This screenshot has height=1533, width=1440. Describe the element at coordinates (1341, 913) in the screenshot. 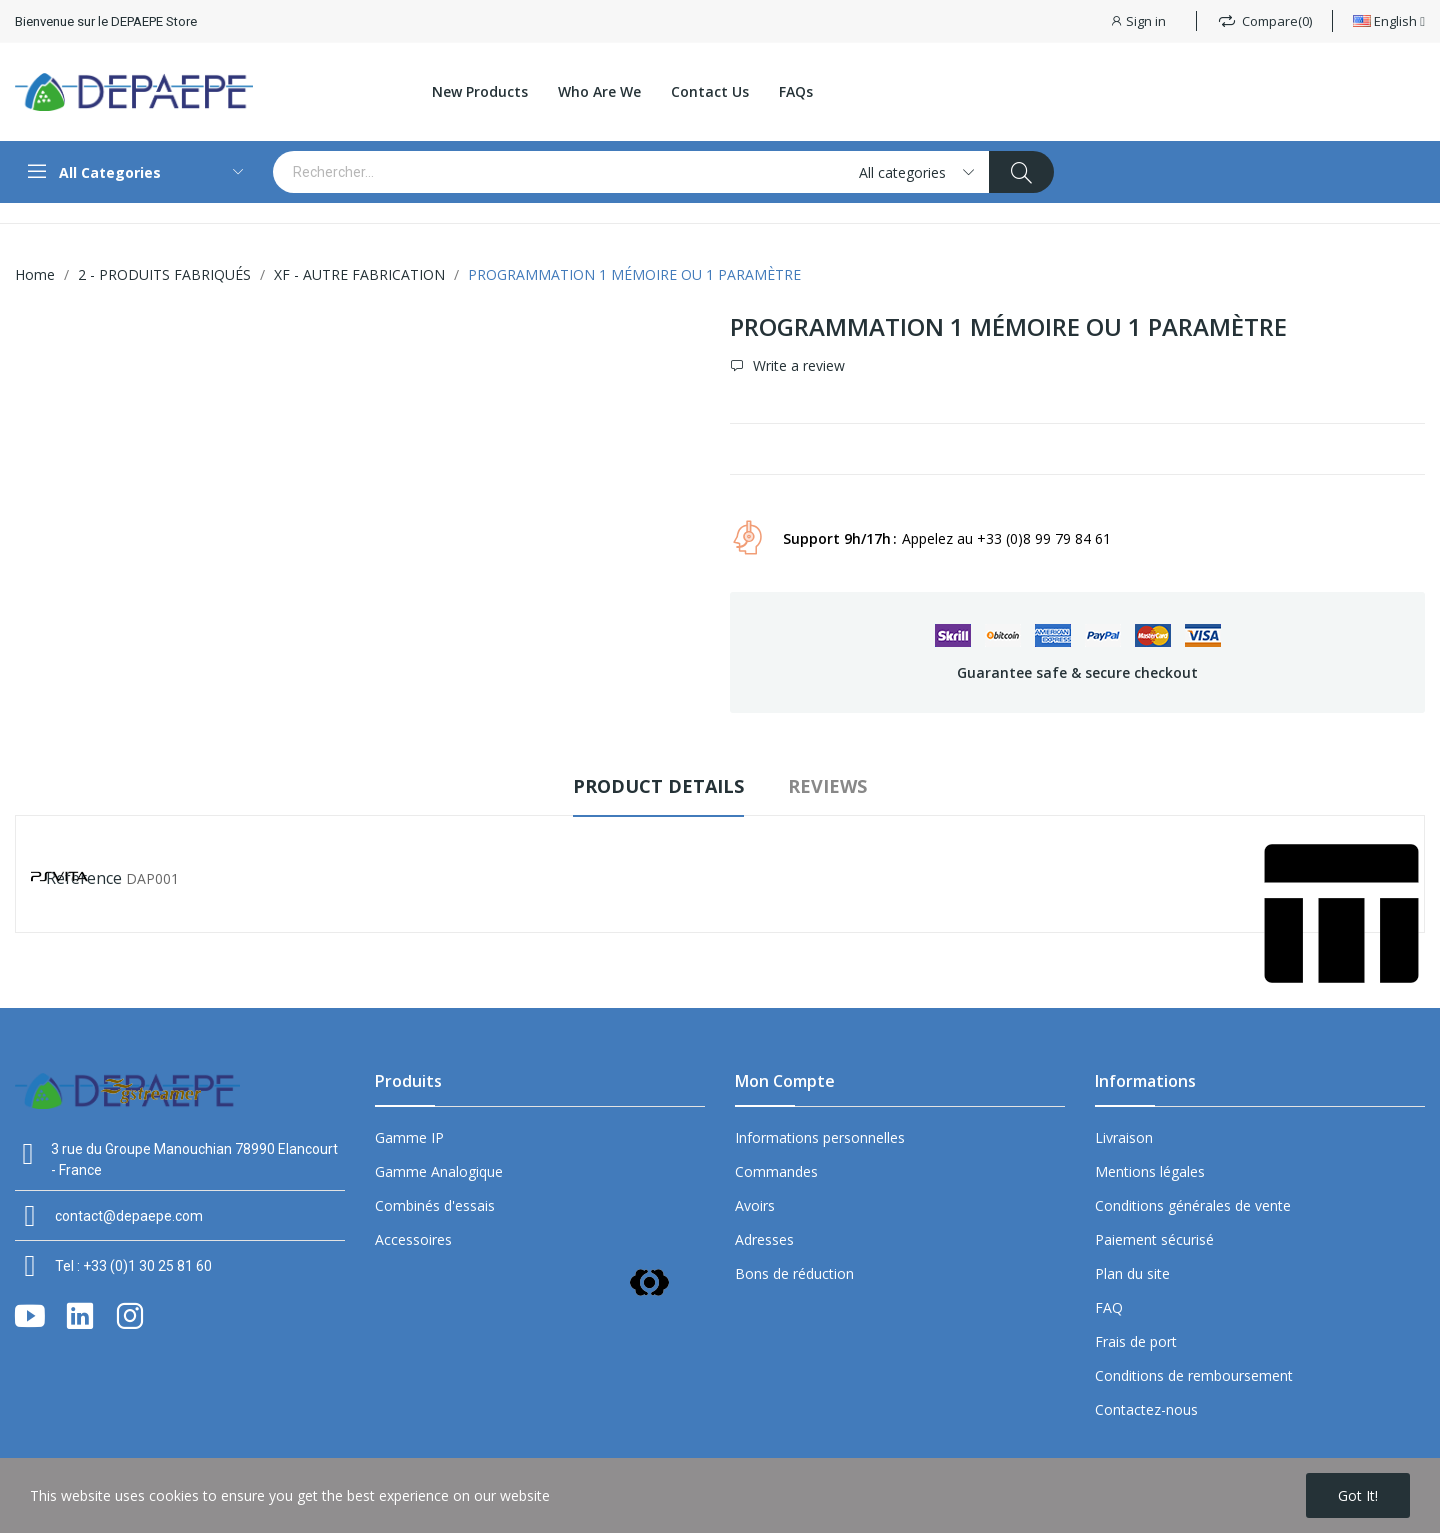

I see `insert a table into a document` at that location.